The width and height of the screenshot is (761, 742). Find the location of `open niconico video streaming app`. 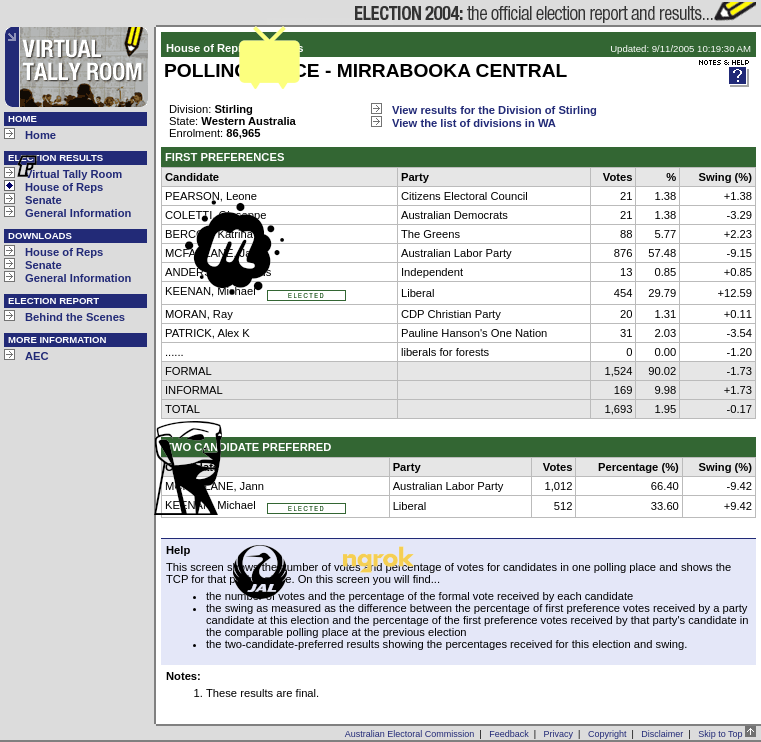

open niconico video streaming app is located at coordinates (269, 57).